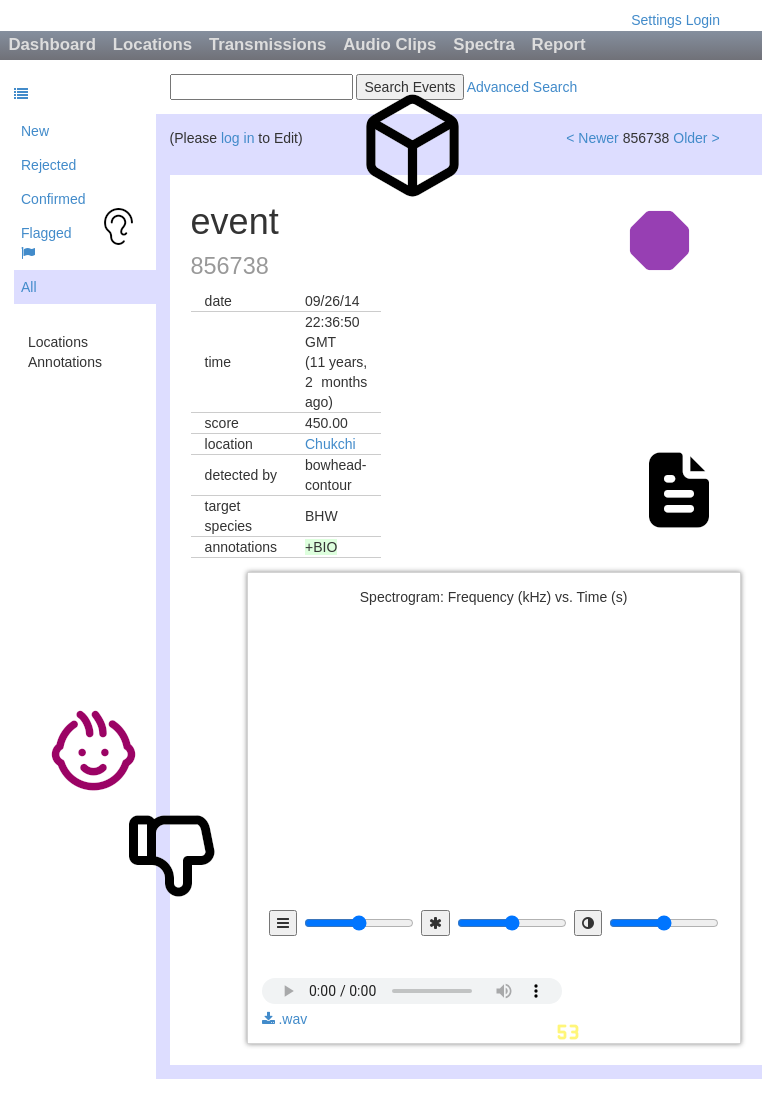 The width and height of the screenshot is (762, 1095). Describe the element at coordinates (118, 226) in the screenshot. I see `access audio or hearing settings` at that location.